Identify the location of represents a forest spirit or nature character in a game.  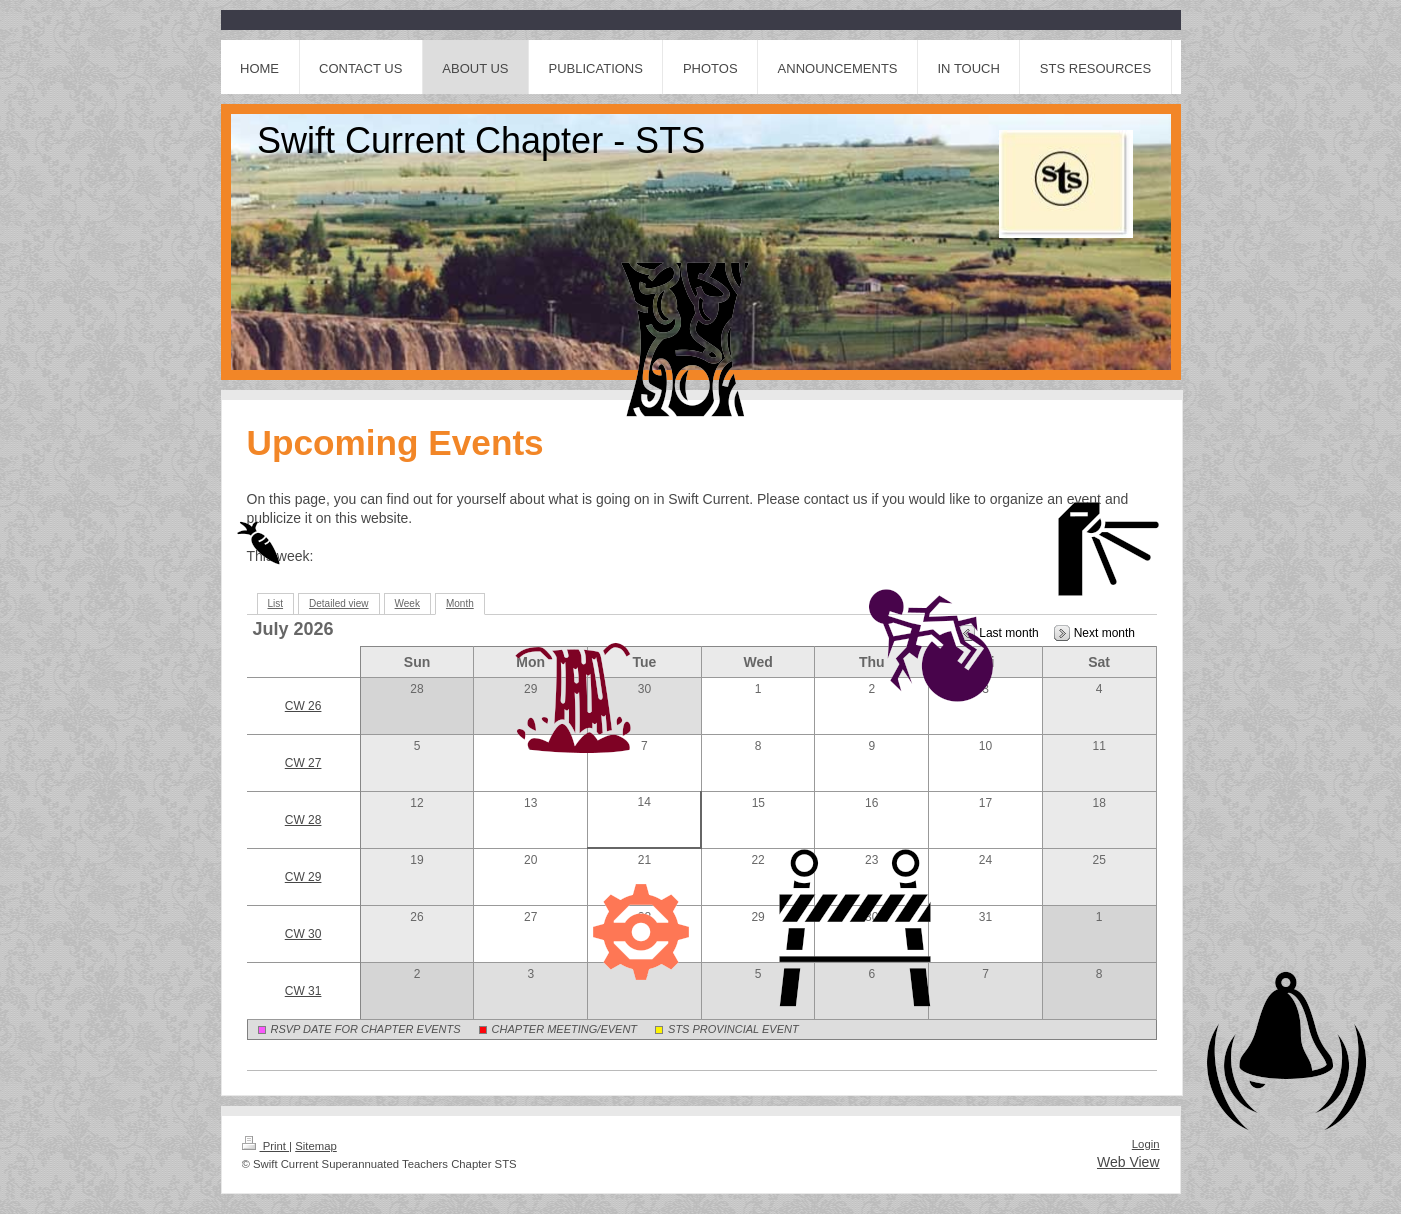
(685, 339).